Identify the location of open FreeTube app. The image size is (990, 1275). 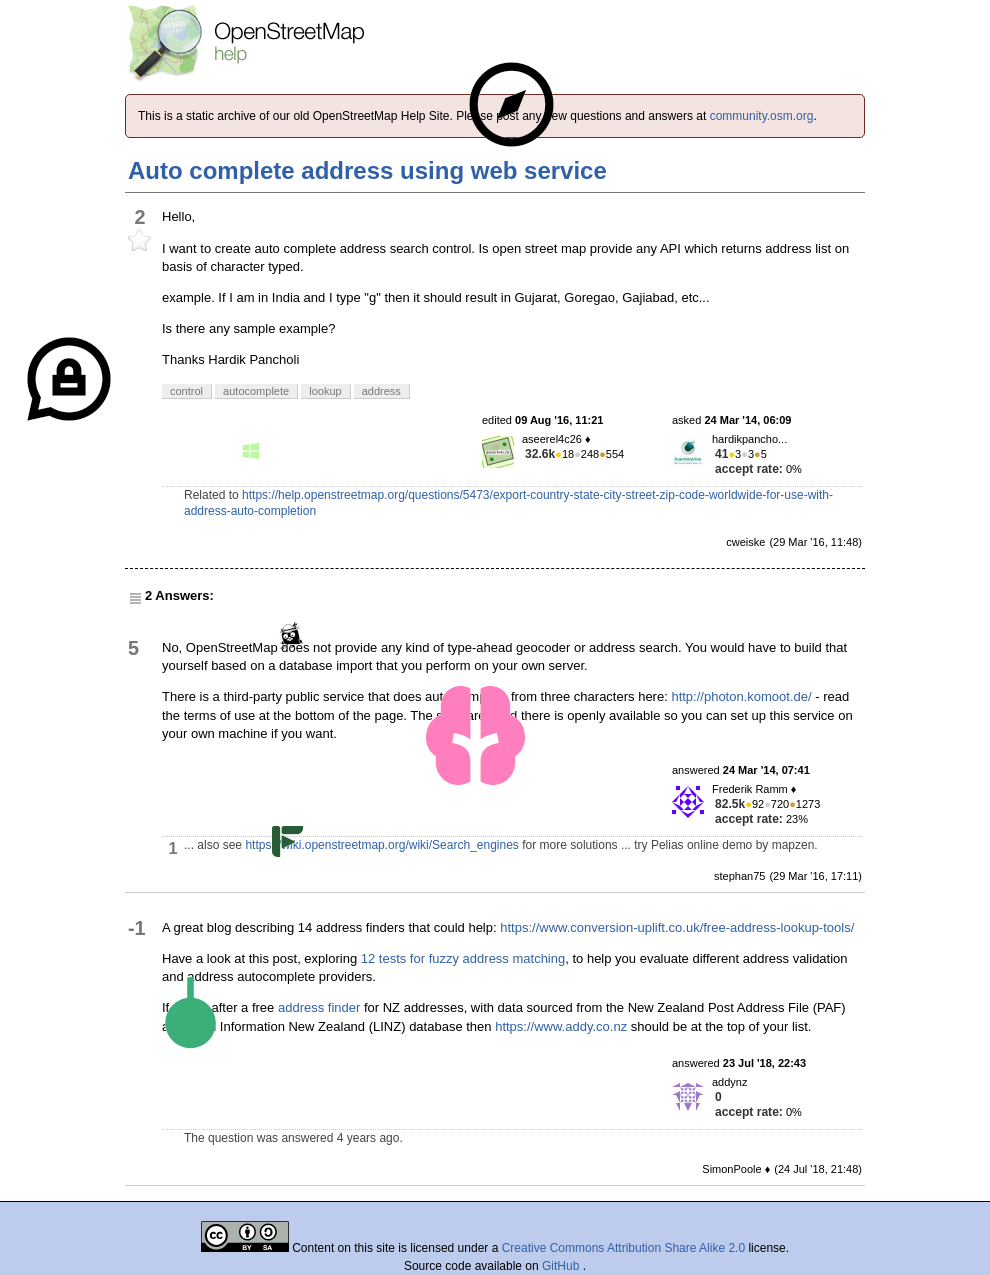
(287, 841).